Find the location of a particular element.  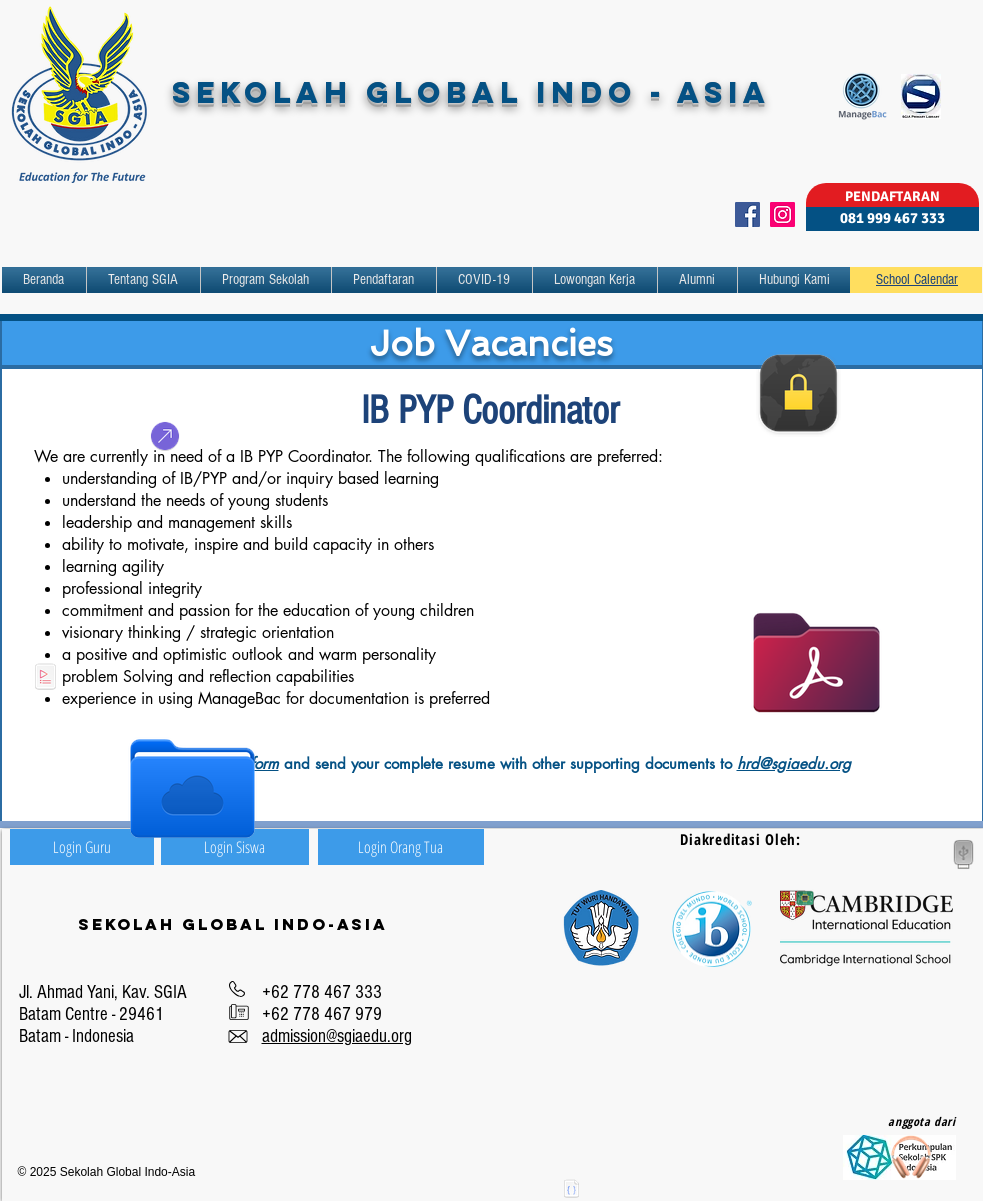

open cpu-x system information app is located at coordinates (805, 898).